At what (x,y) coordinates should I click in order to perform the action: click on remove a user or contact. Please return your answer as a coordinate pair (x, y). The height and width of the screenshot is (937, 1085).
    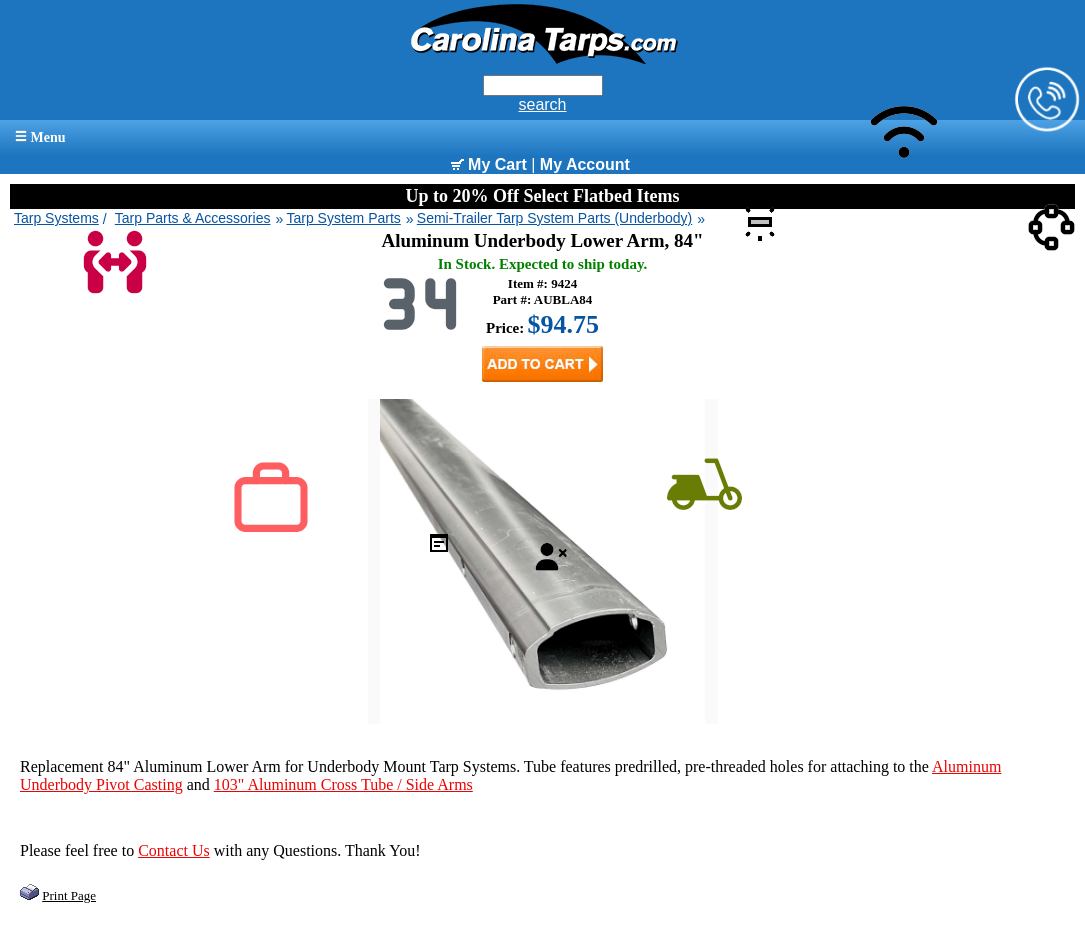
    Looking at the image, I should click on (550, 556).